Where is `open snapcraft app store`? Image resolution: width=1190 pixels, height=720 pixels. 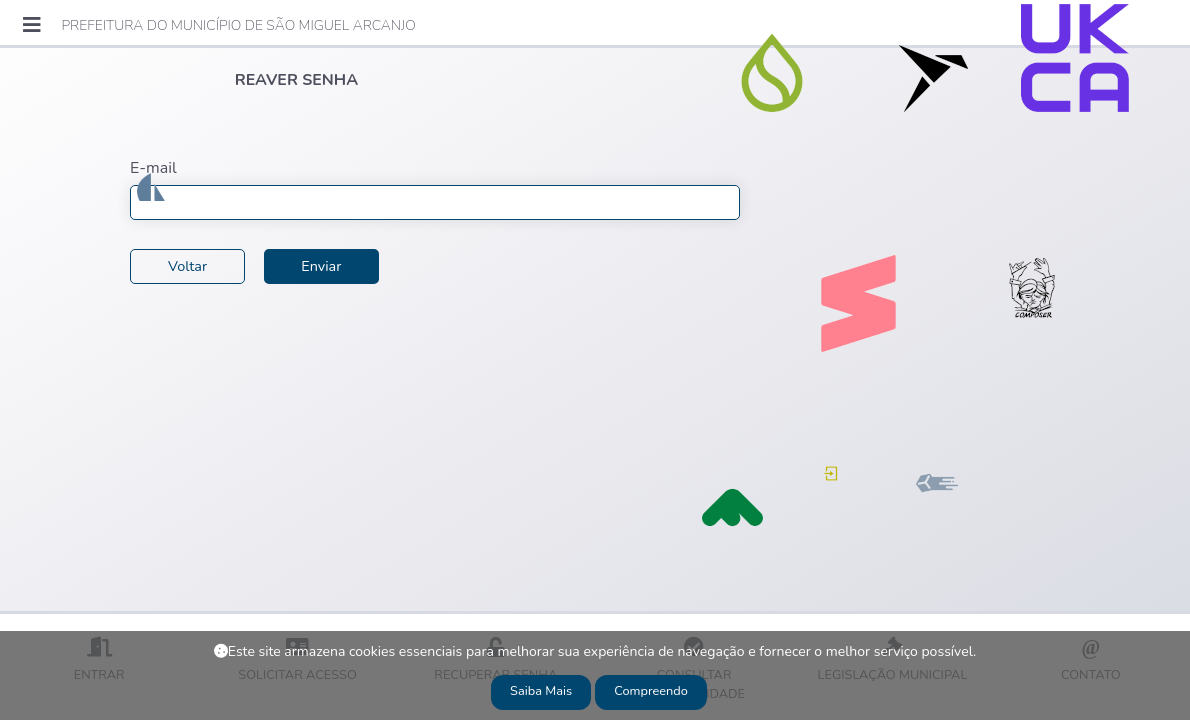 open snapcraft app store is located at coordinates (933, 78).